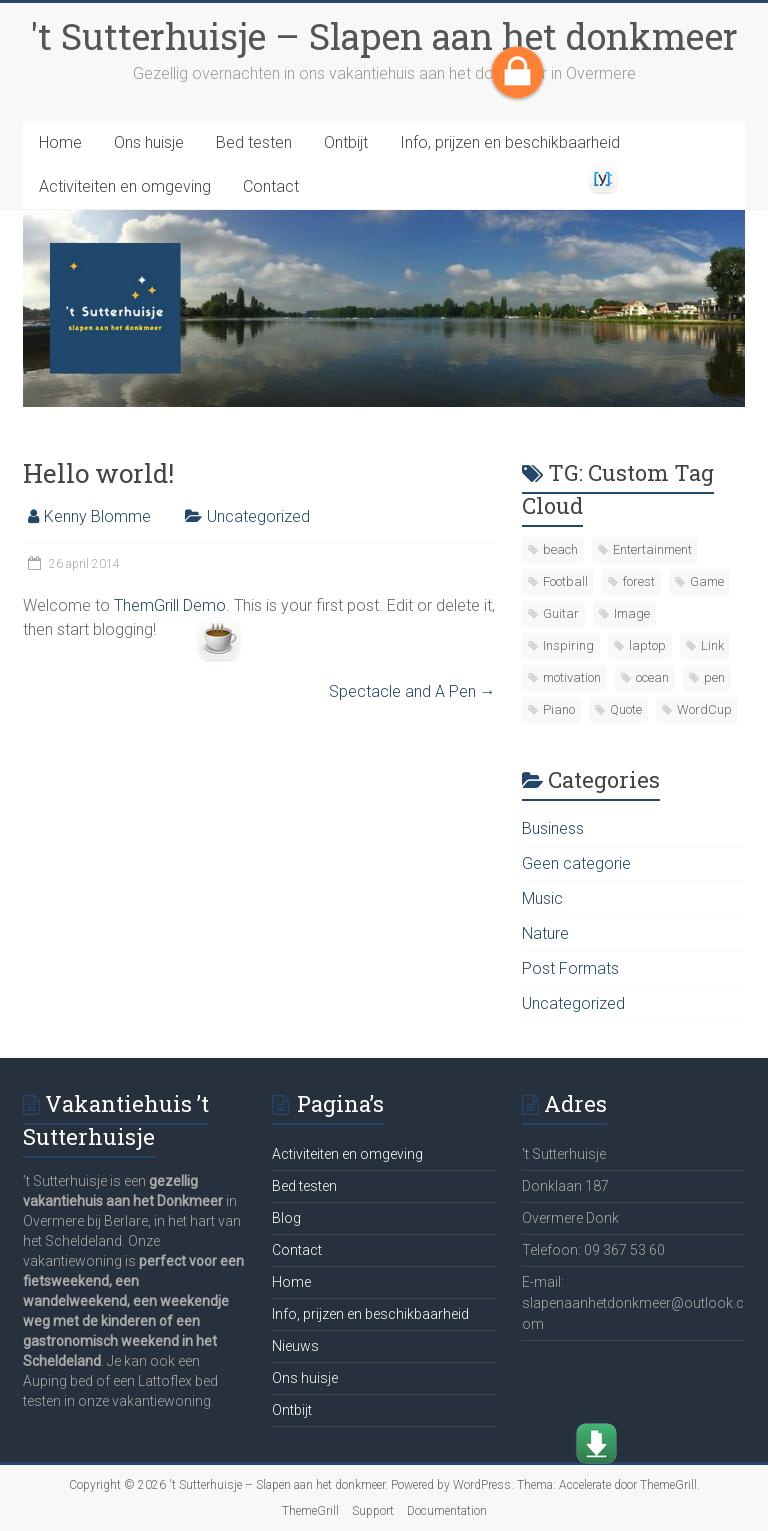  Describe the element at coordinates (219, 639) in the screenshot. I see `launch caffeine app to prevent sleep mode` at that location.